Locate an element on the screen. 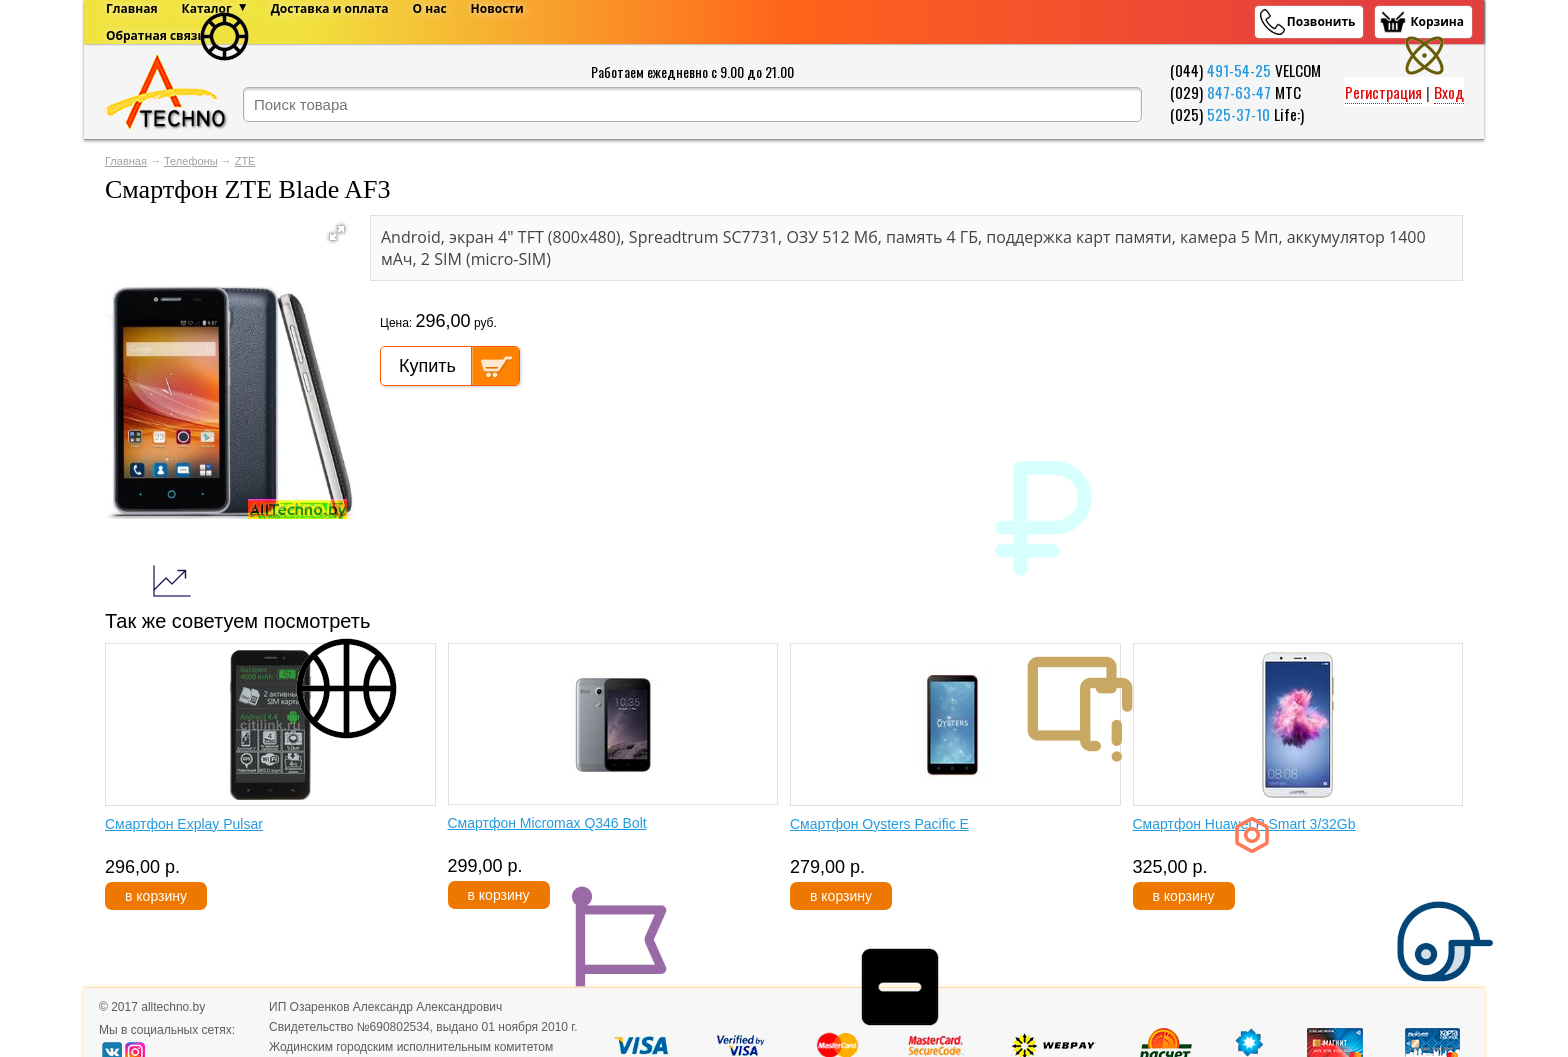 The image size is (1568, 1057). view baseball or sports equipment is located at coordinates (1442, 943).